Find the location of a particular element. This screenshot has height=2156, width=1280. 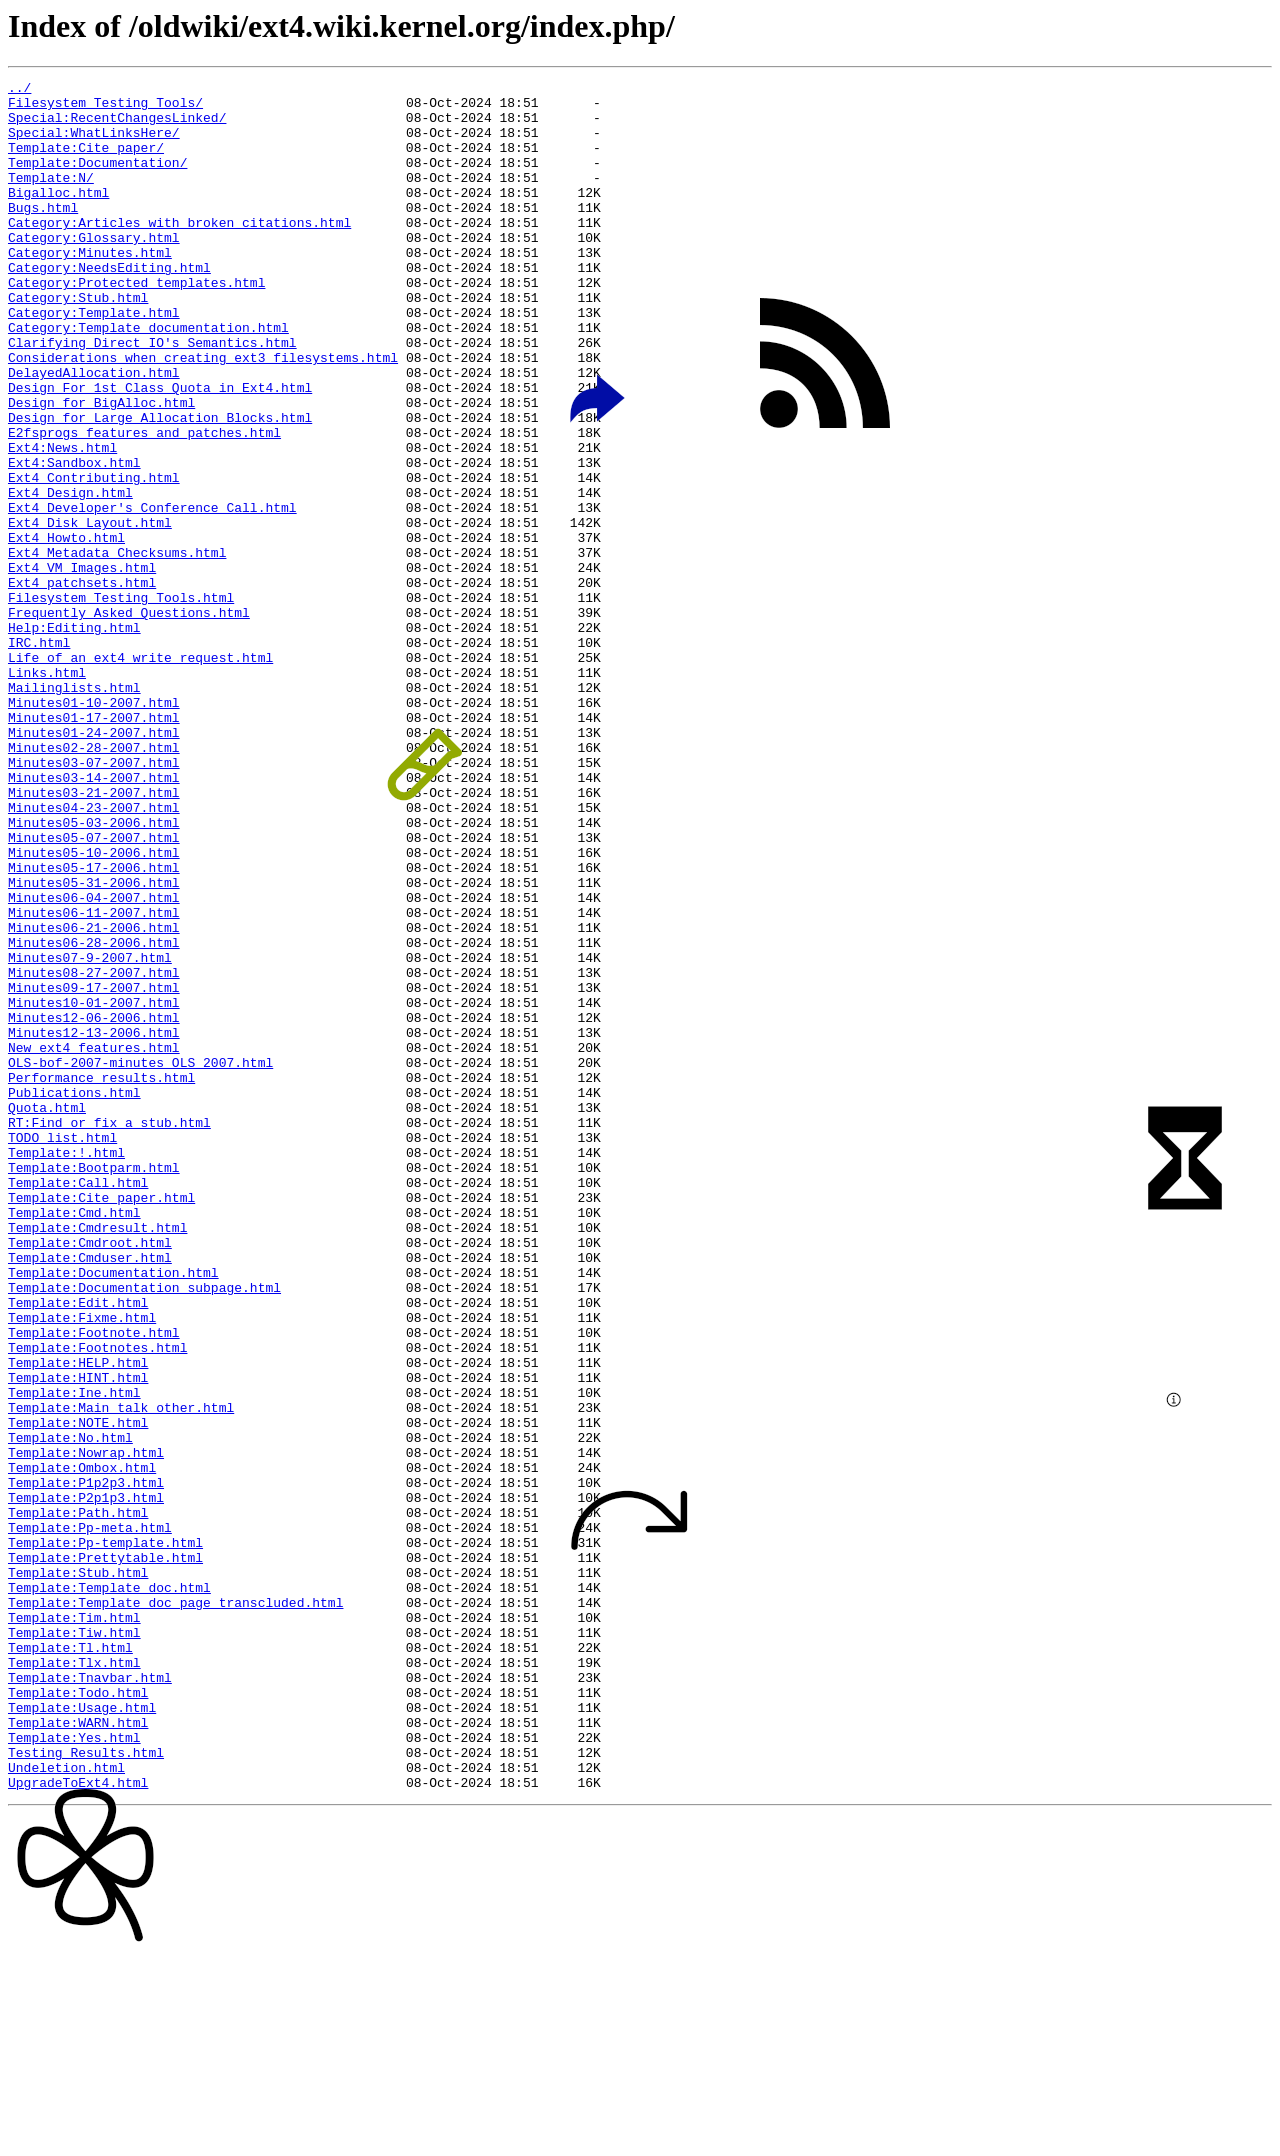

view more information or details is located at coordinates (1174, 1400).